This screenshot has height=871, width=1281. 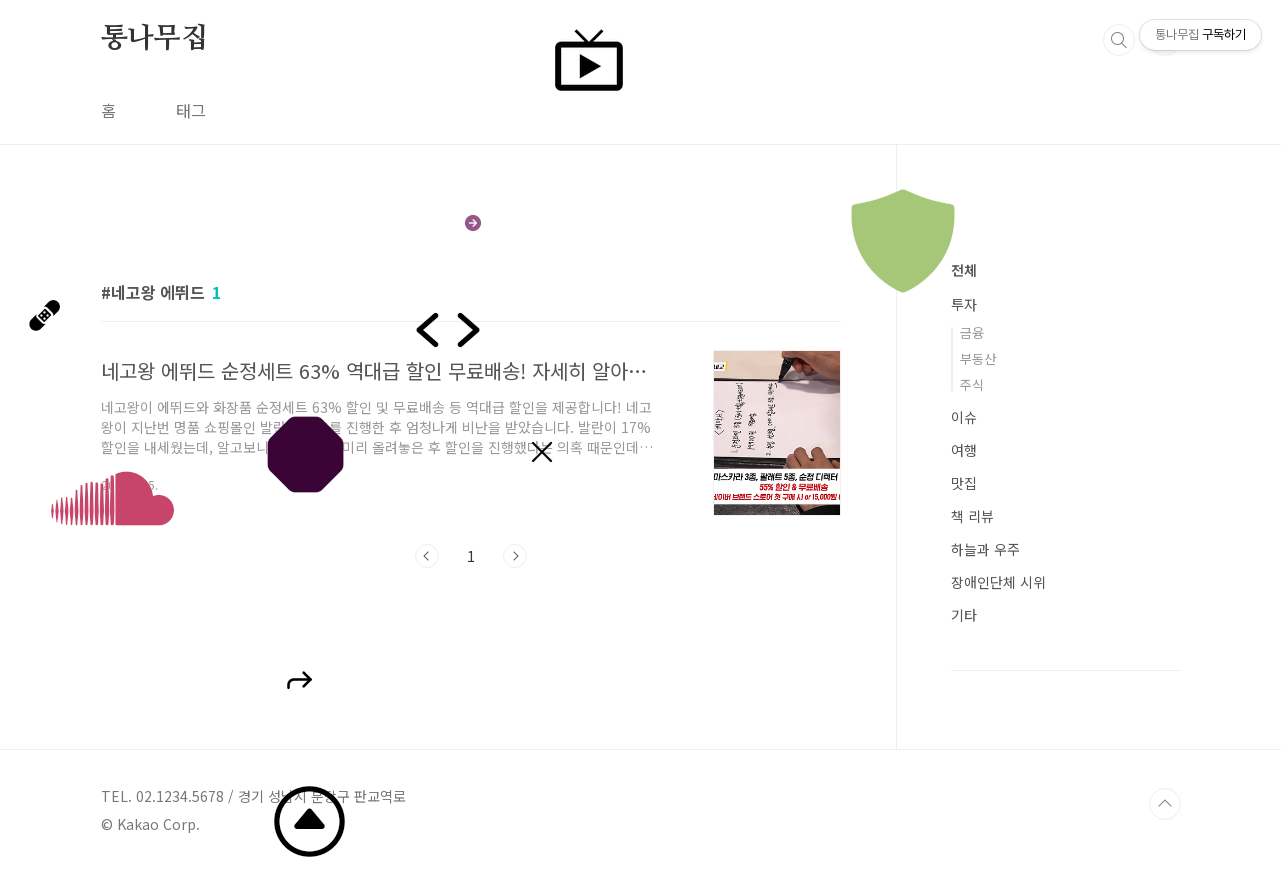 I want to click on close or dismiss a dialog, so click(x=542, y=452).